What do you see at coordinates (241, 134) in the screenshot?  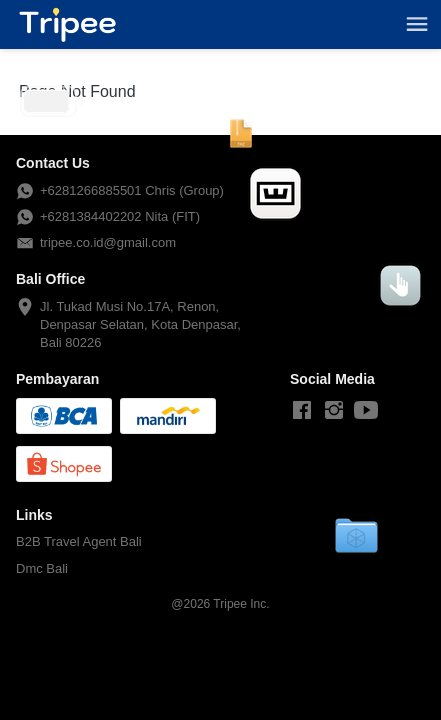 I see `a compressed THZ archive file` at bounding box center [241, 134].